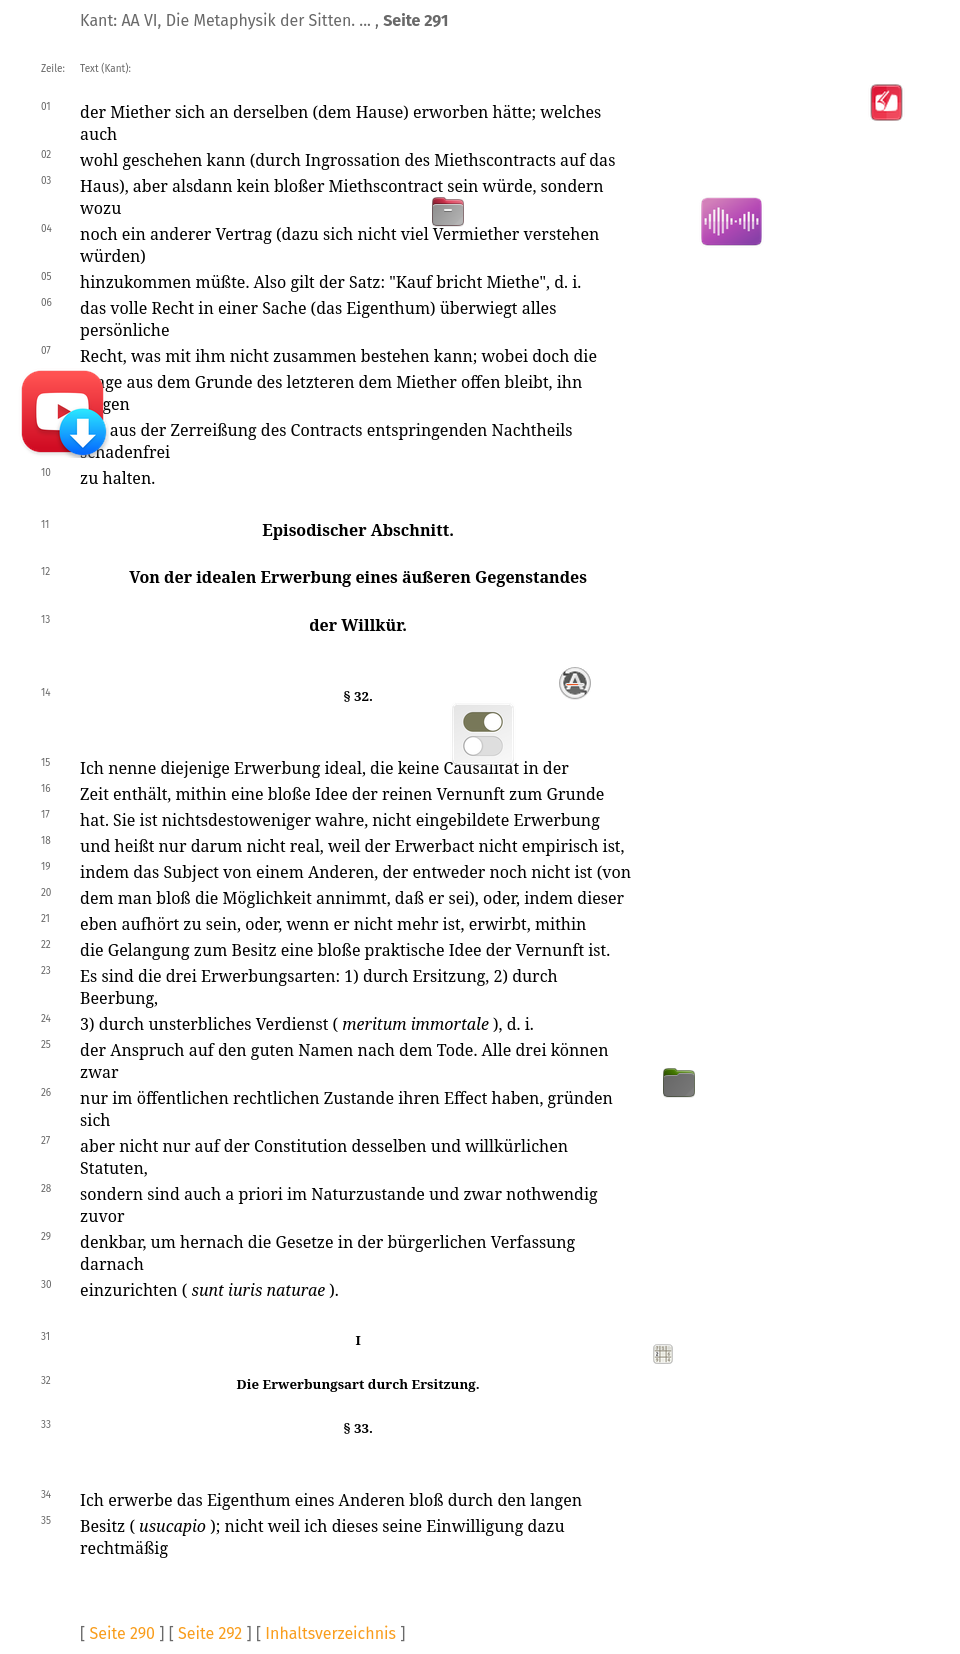 This screenshot has height=1654, width=960. Describe the element at coordinates (663, 1354) in the screenshot. I see `open sudoku puzzle game` at that location.